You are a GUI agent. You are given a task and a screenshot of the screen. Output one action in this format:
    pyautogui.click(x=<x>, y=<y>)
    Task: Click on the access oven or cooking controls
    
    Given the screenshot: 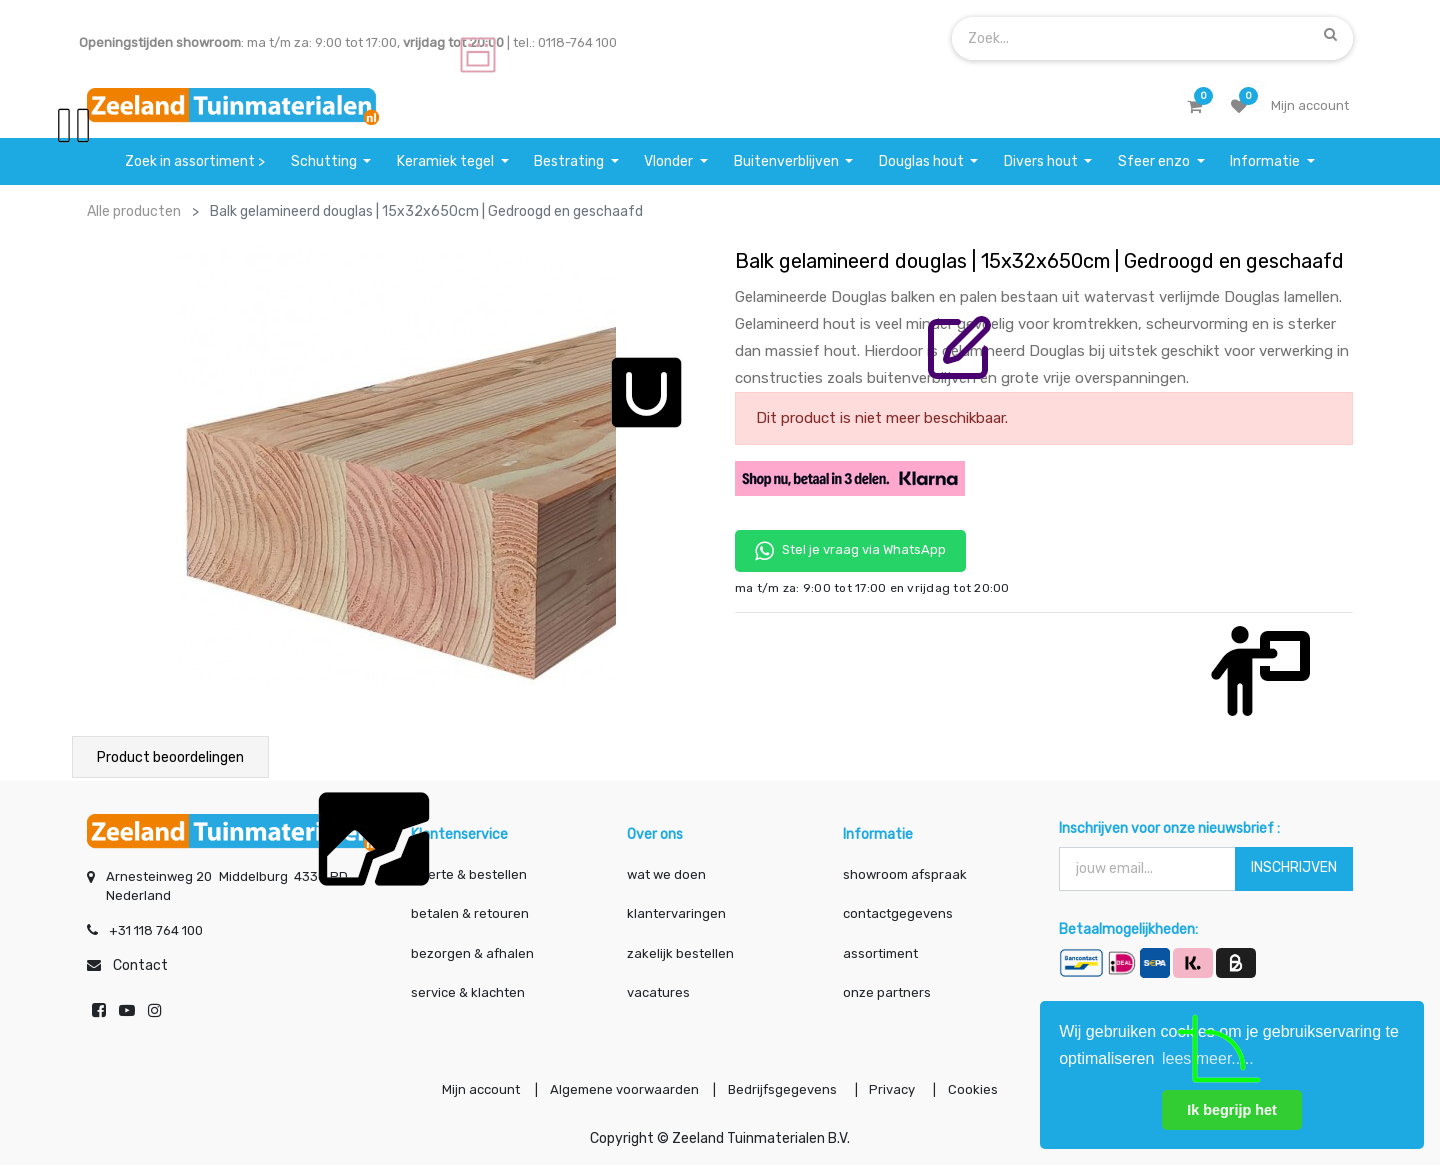 What is the action you would take?
    pyautogui.click(x=478, y=55)
    